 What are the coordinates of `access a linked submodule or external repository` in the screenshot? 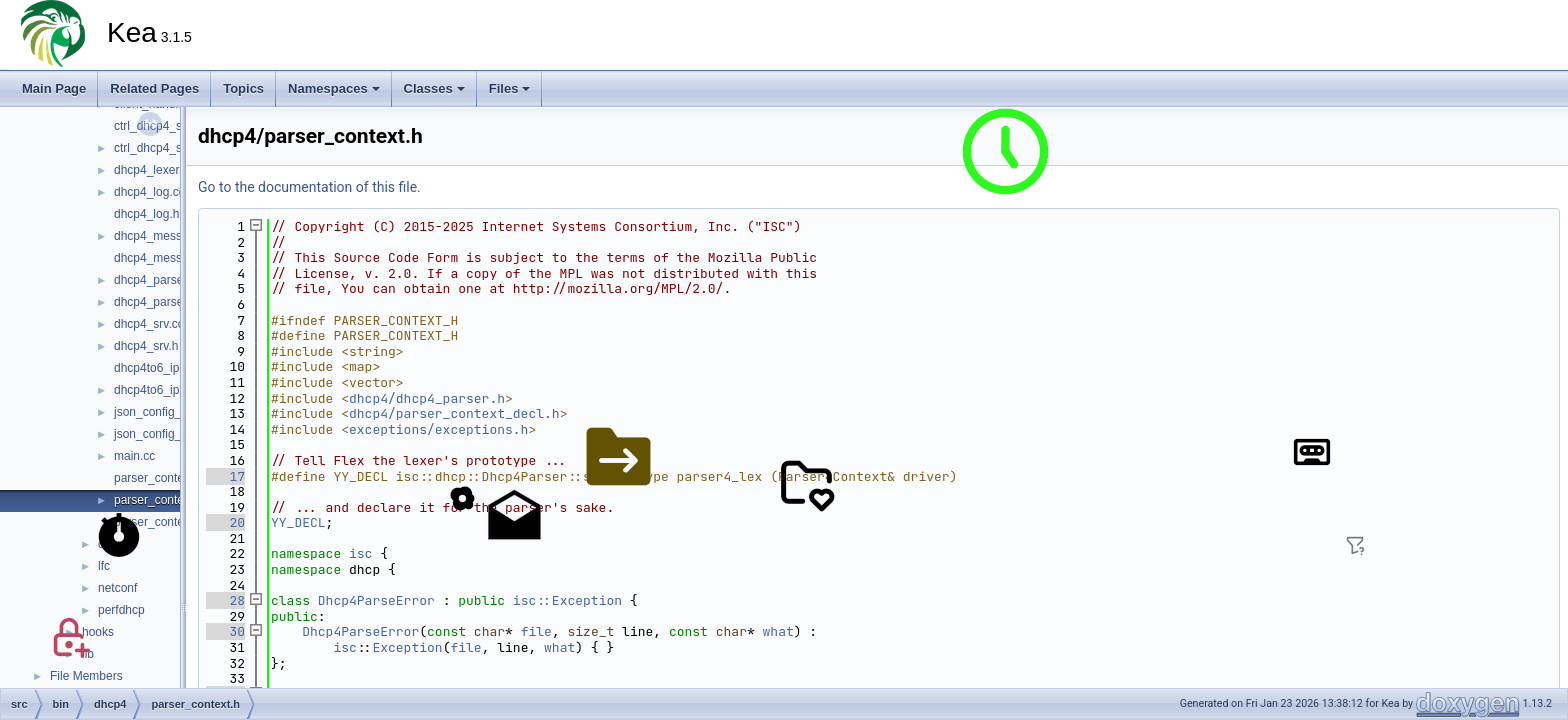 It's located at (618, 456).